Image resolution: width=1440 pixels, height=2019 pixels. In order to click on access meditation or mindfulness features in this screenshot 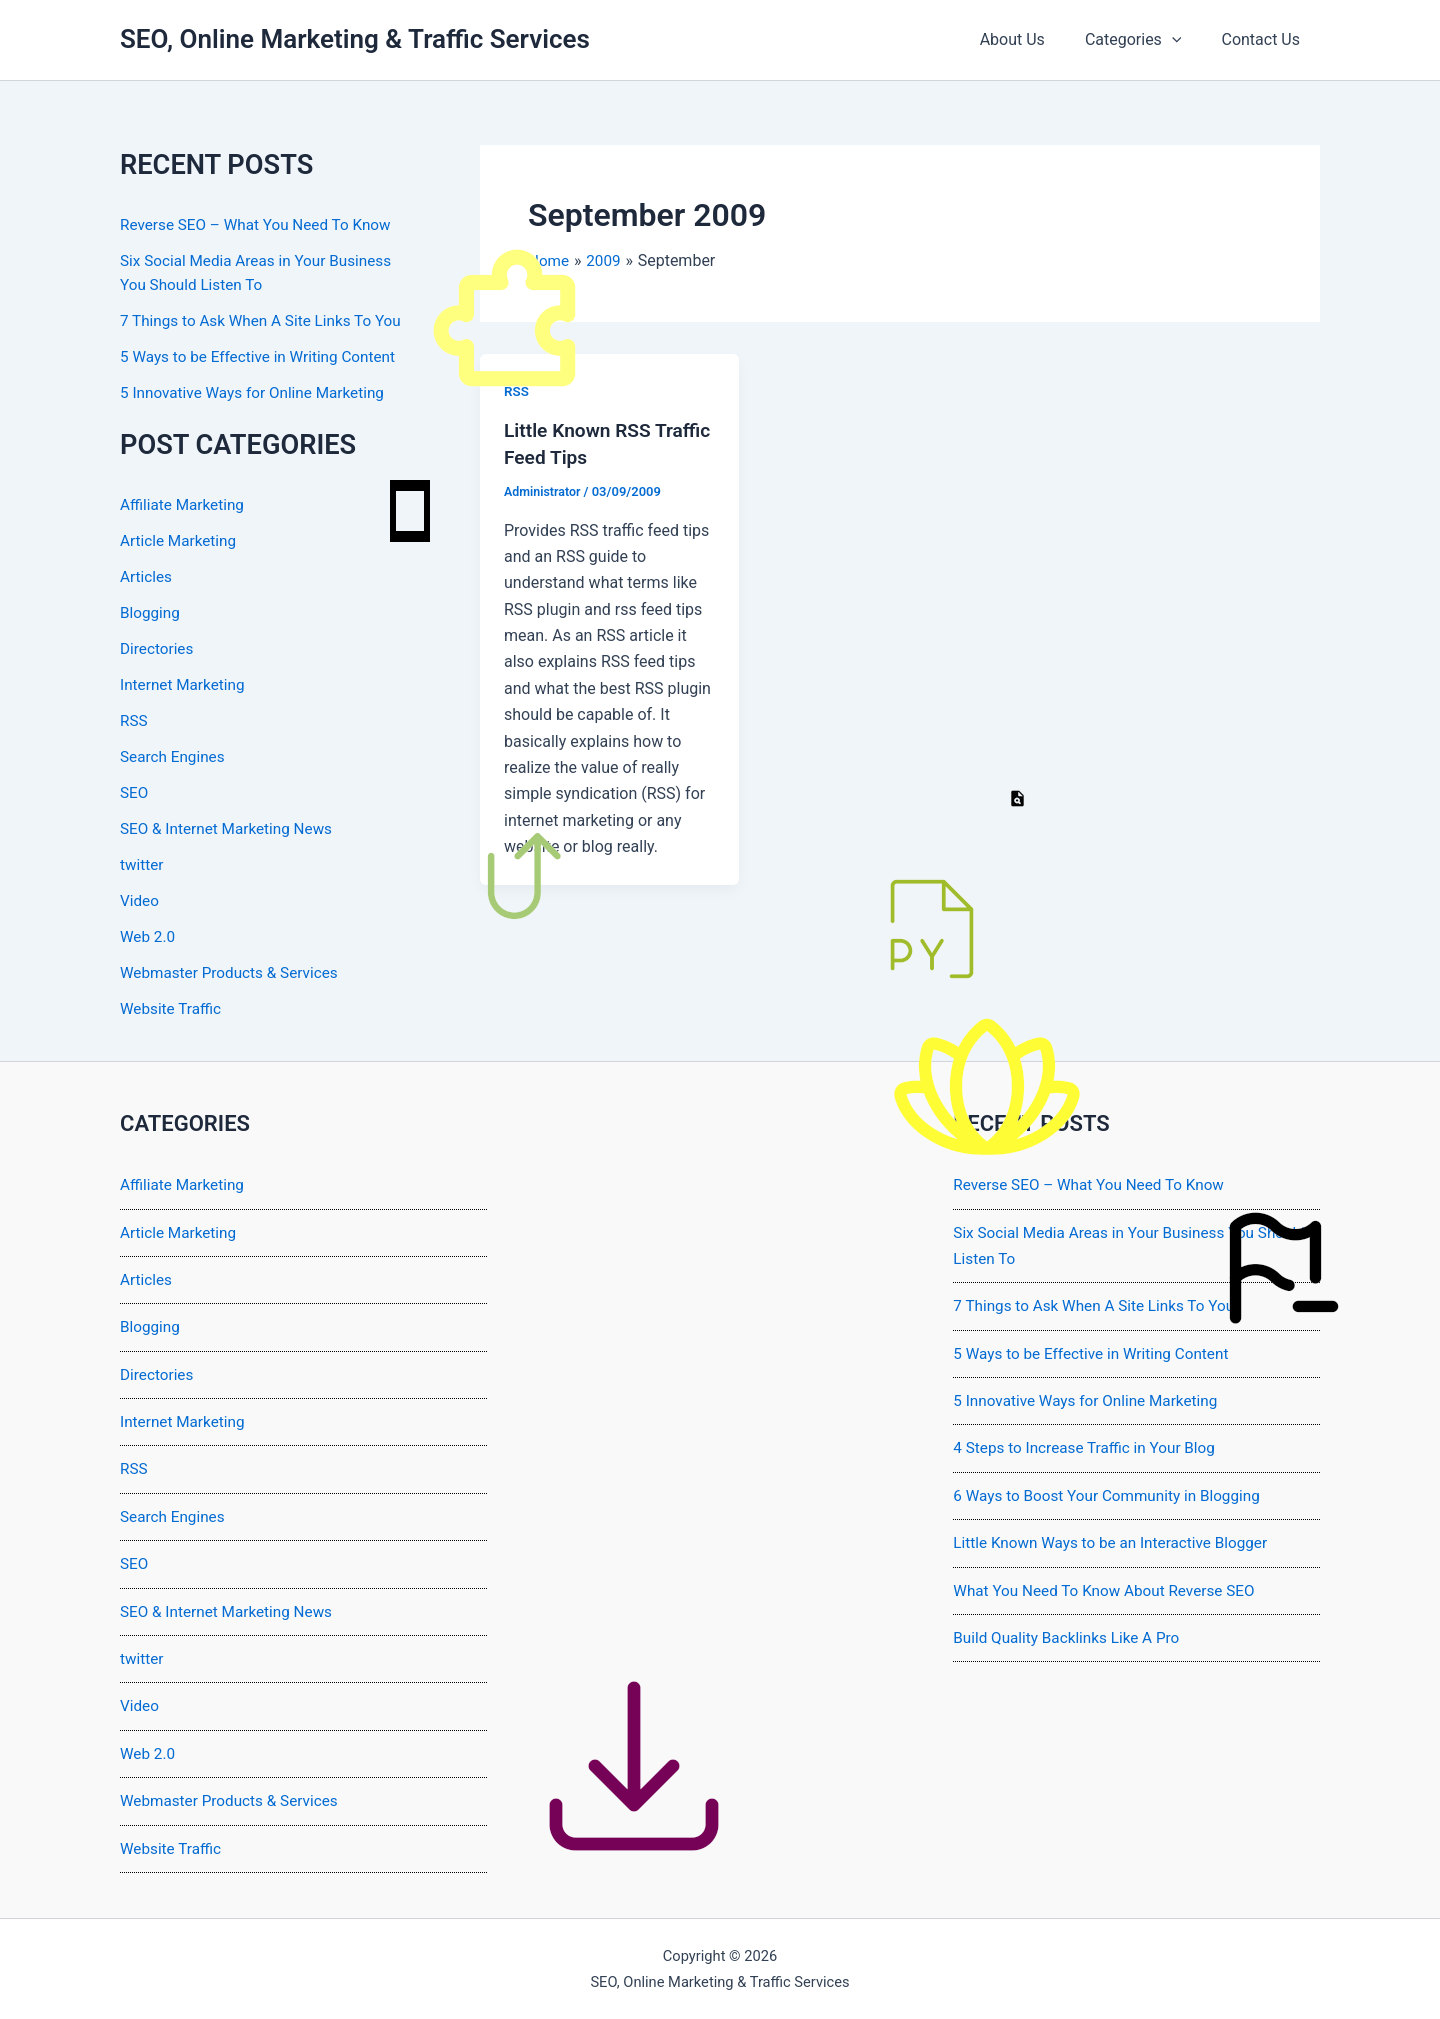, I will do `click(987, 1093)`.